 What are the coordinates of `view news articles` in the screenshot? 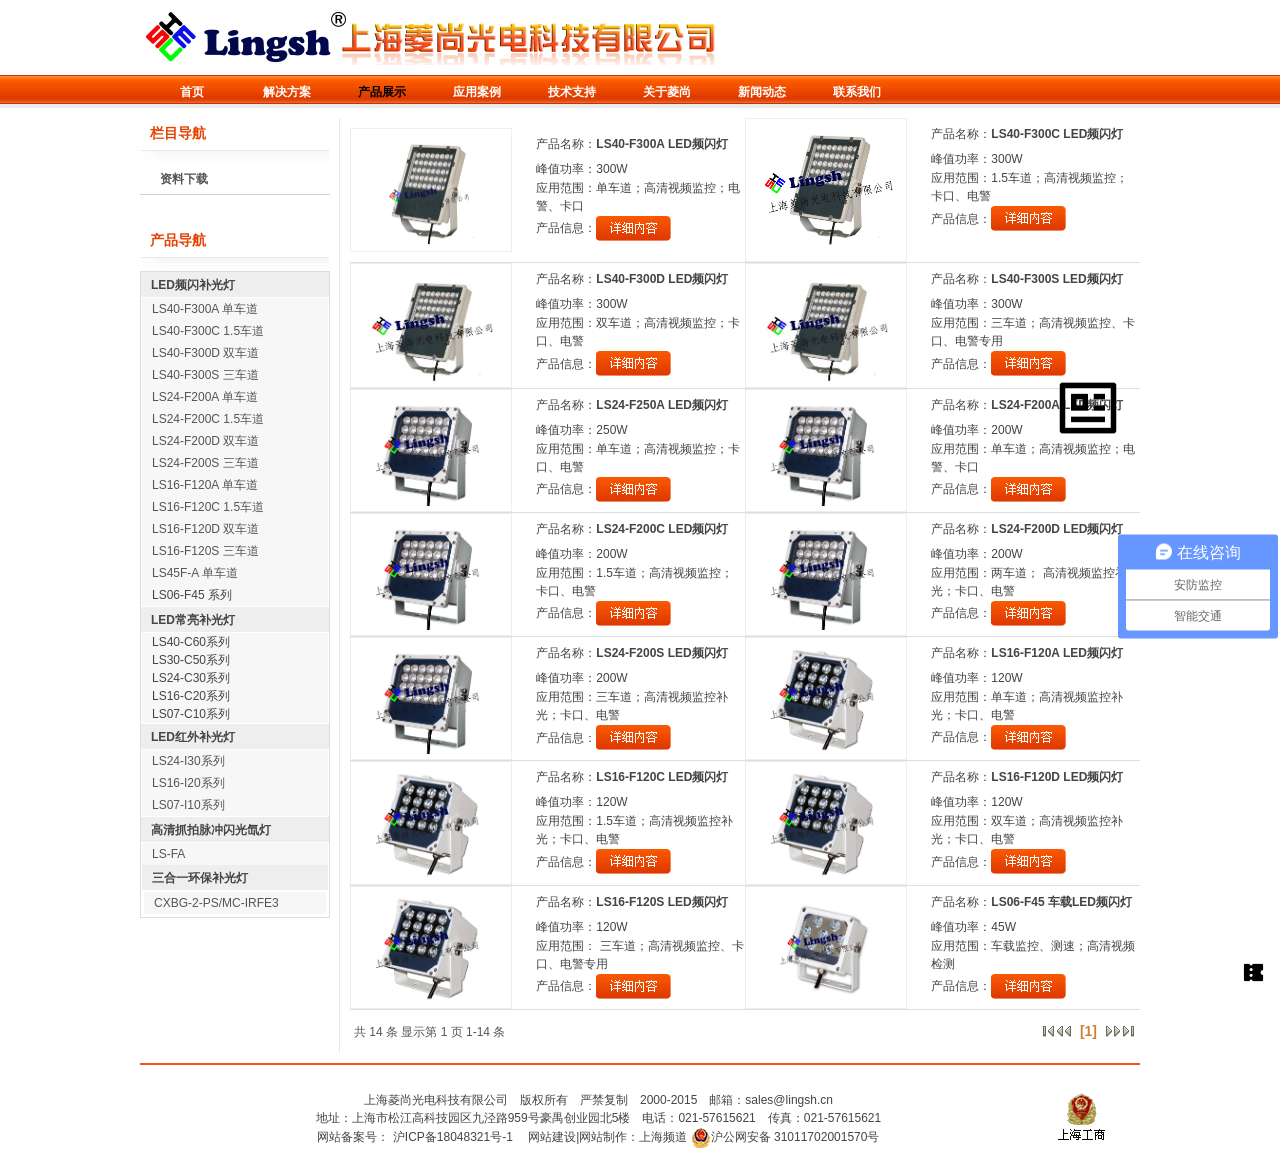 It's located at (1088, 408).